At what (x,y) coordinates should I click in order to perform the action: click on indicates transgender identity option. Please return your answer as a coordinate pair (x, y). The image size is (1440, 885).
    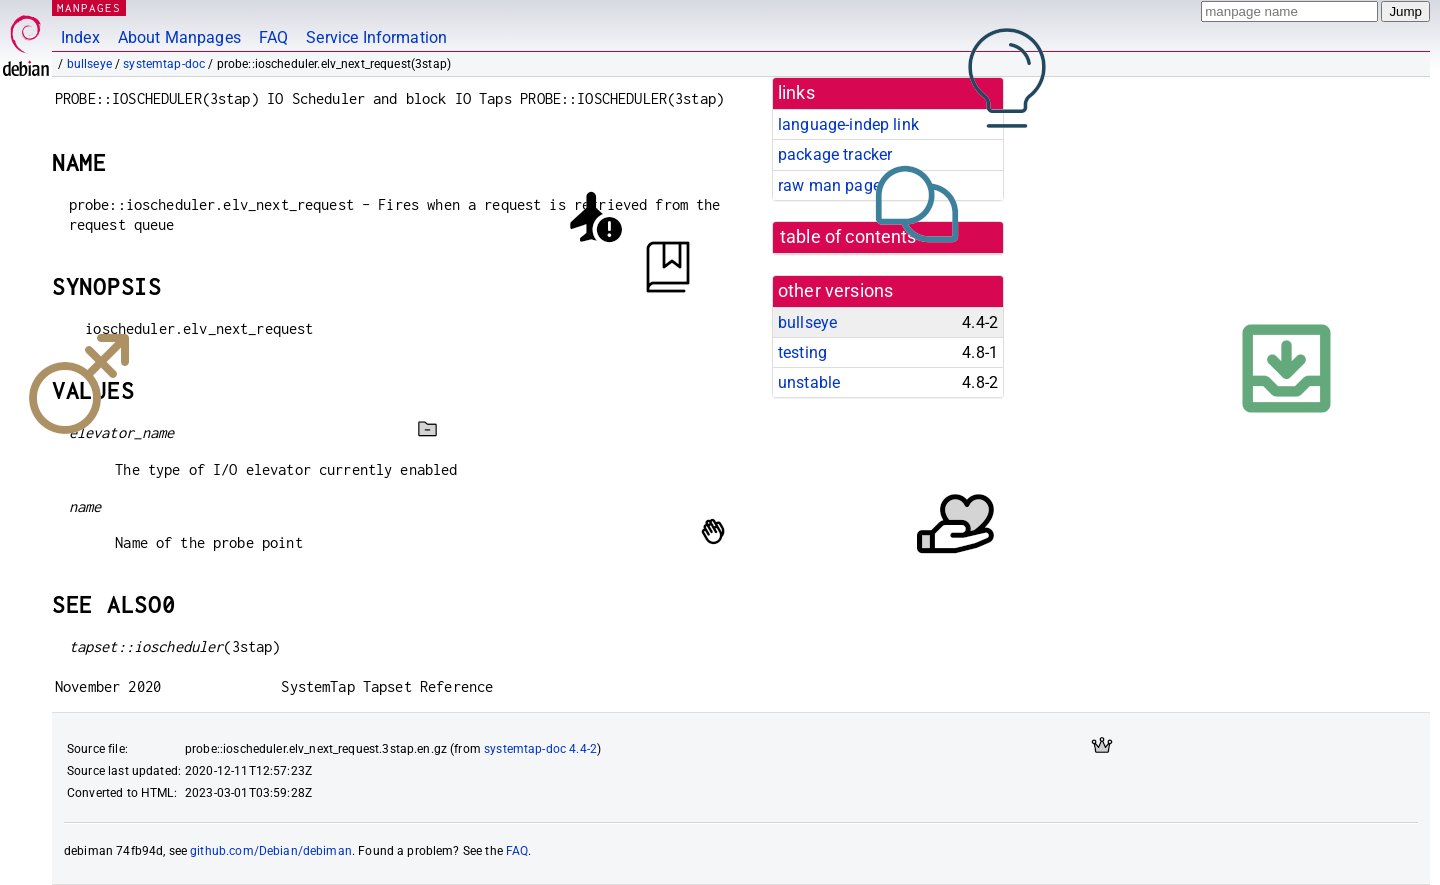
    Looking at the image, I should click on (81, 382).